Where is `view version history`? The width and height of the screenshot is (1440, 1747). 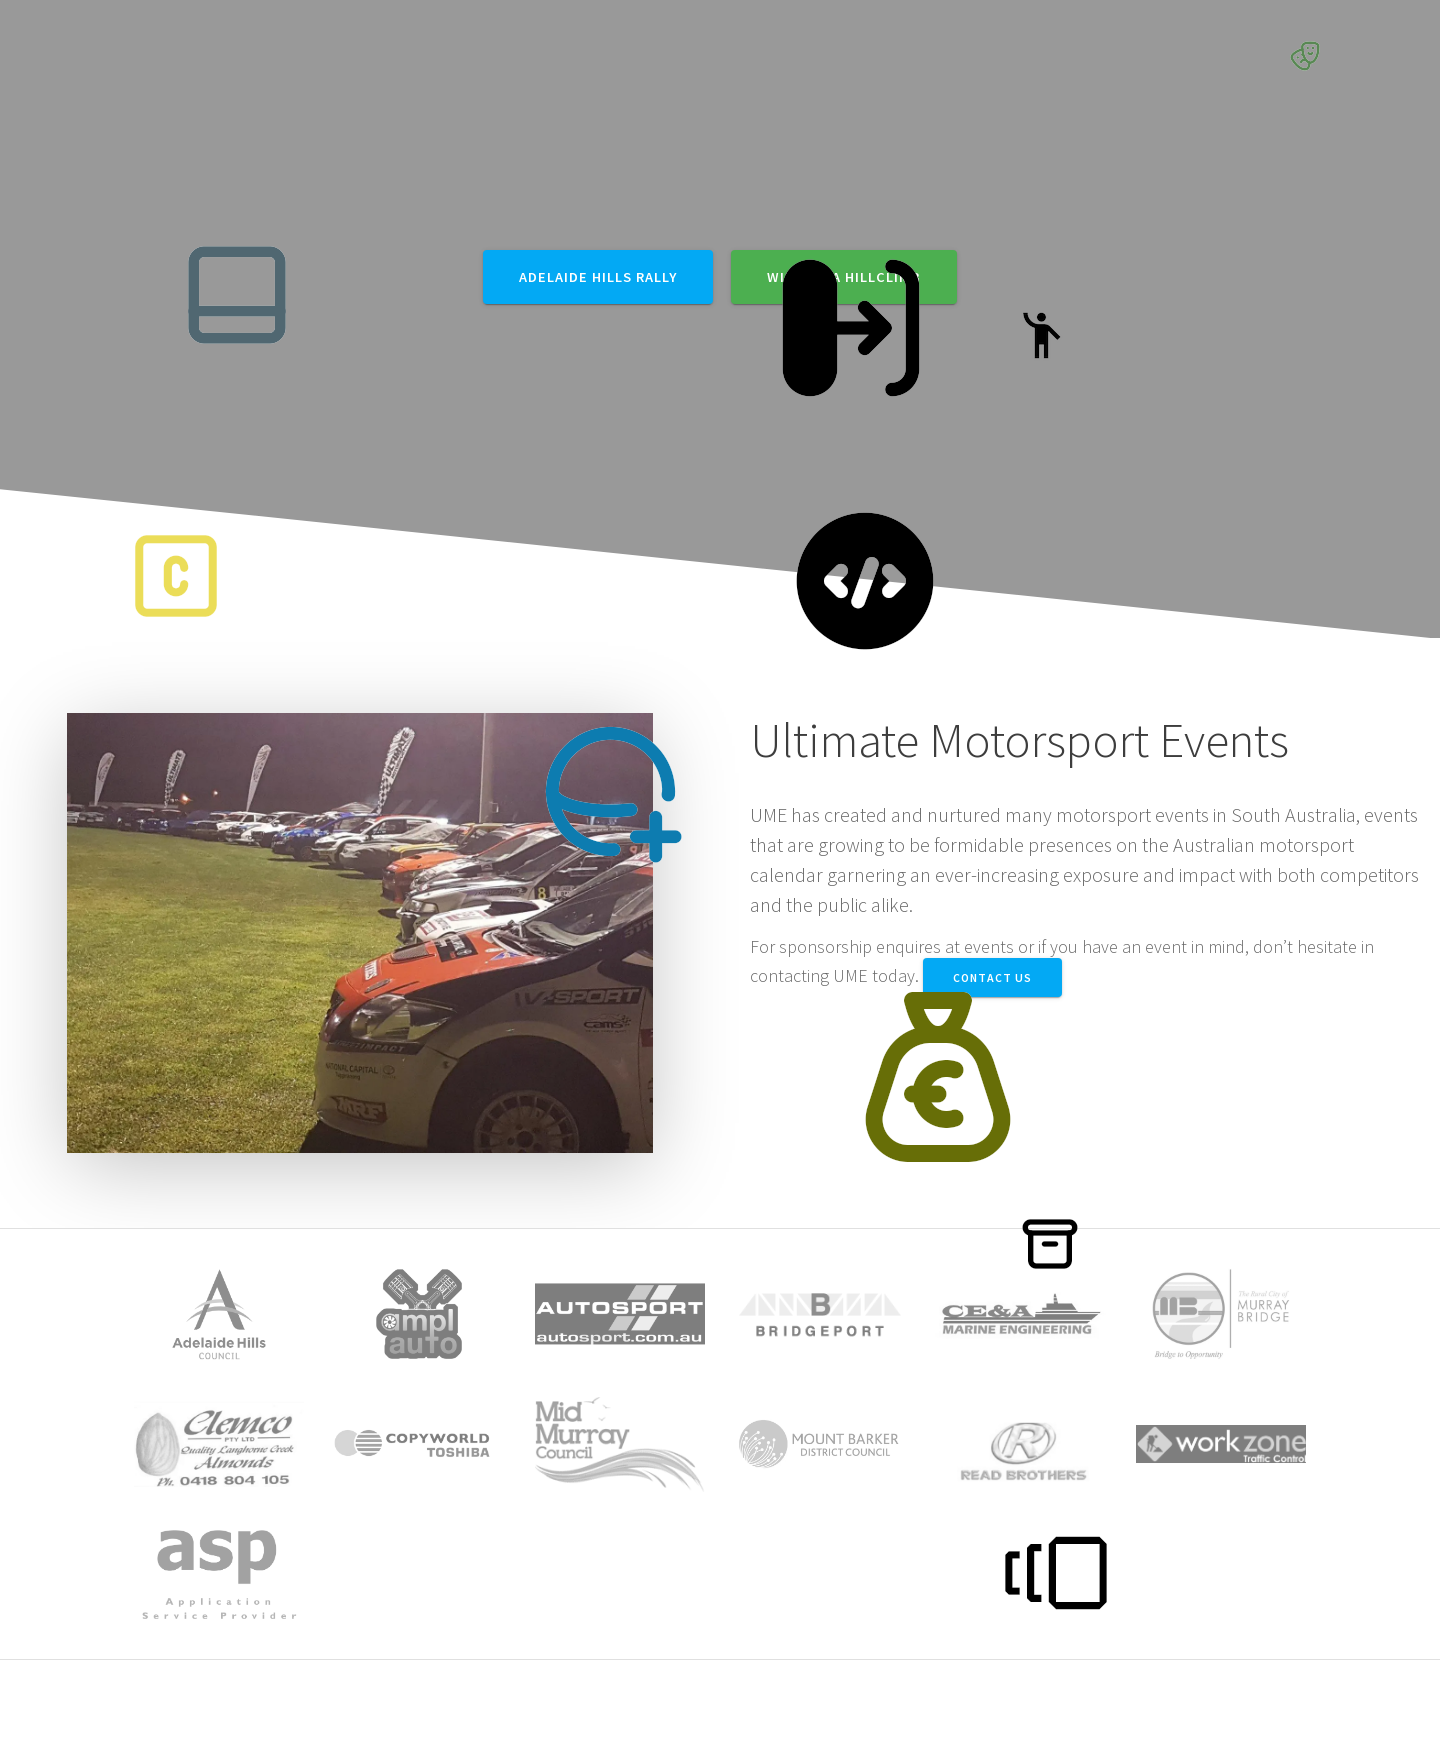 view version history is located at coordinates (1056, 1573).